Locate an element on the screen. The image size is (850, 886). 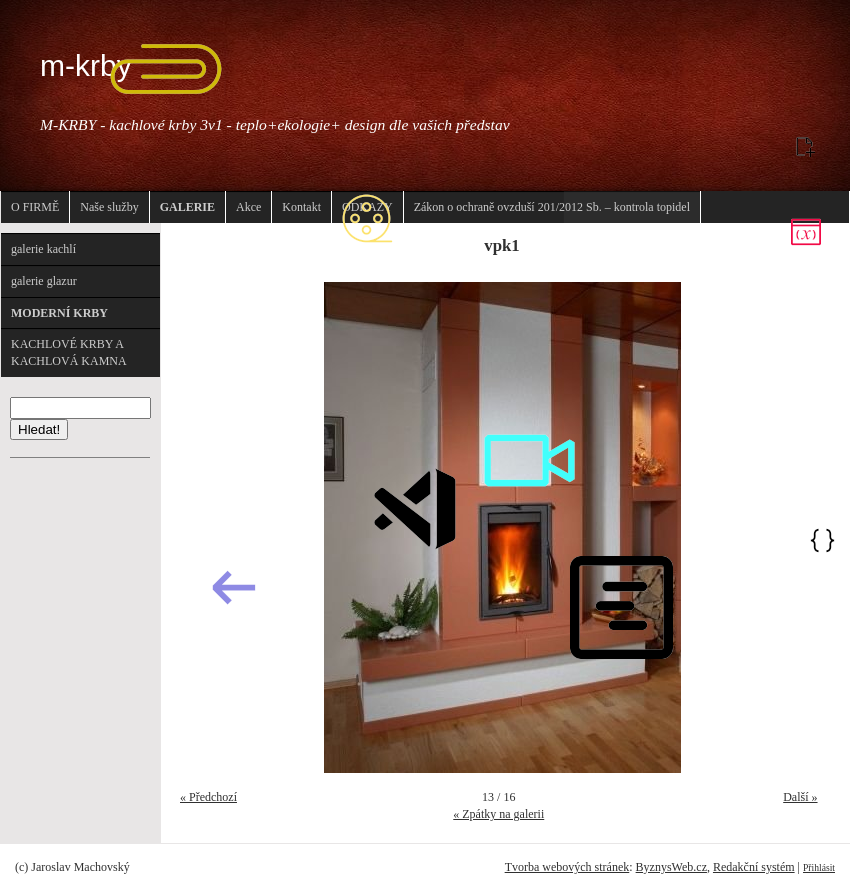
view project roadmap is located at coordinates (621, 607).